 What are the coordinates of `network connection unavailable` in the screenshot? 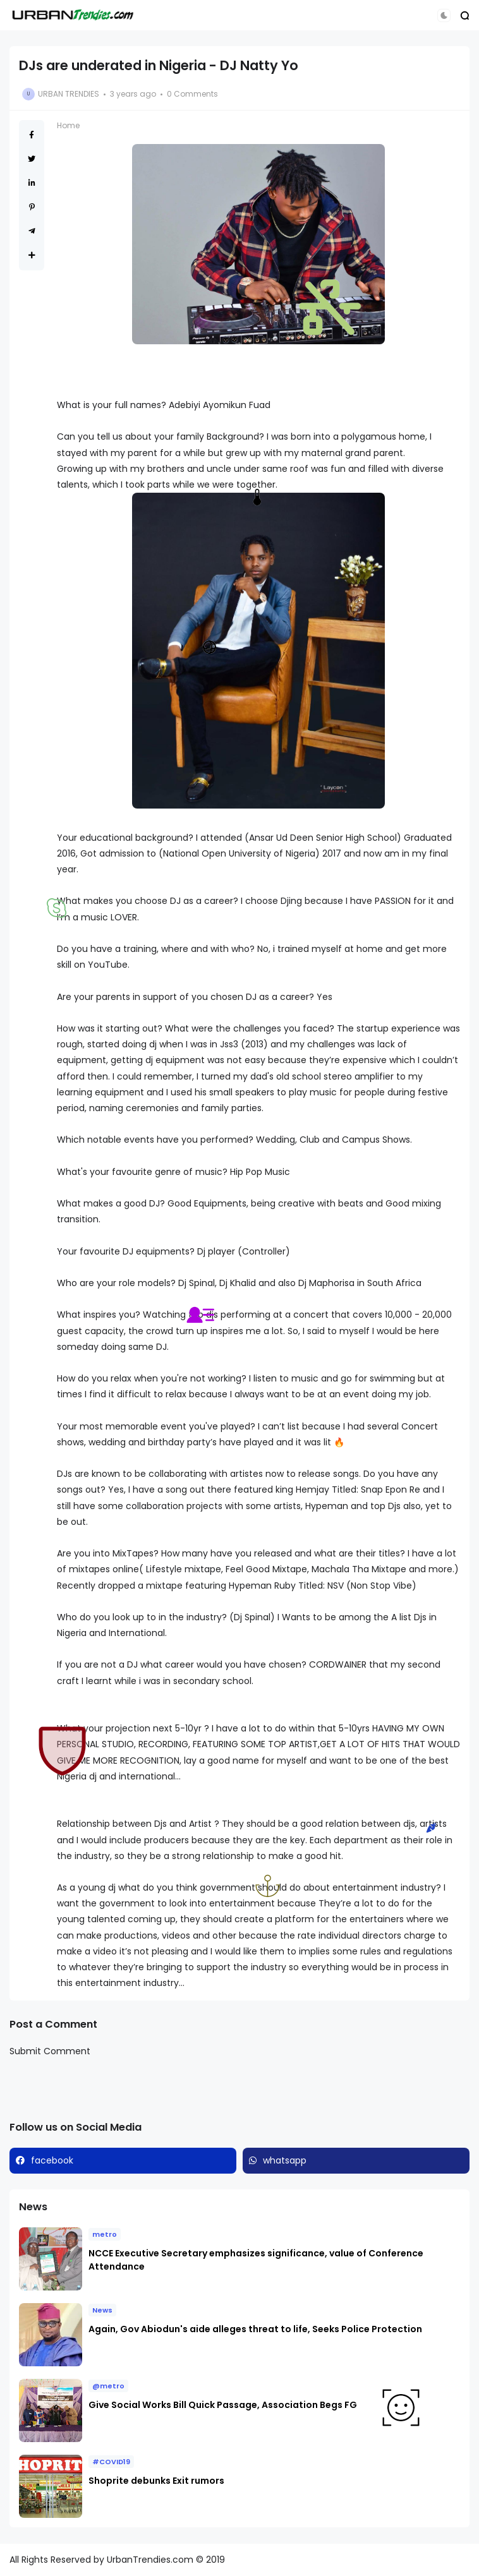 It's located at (330, 308).